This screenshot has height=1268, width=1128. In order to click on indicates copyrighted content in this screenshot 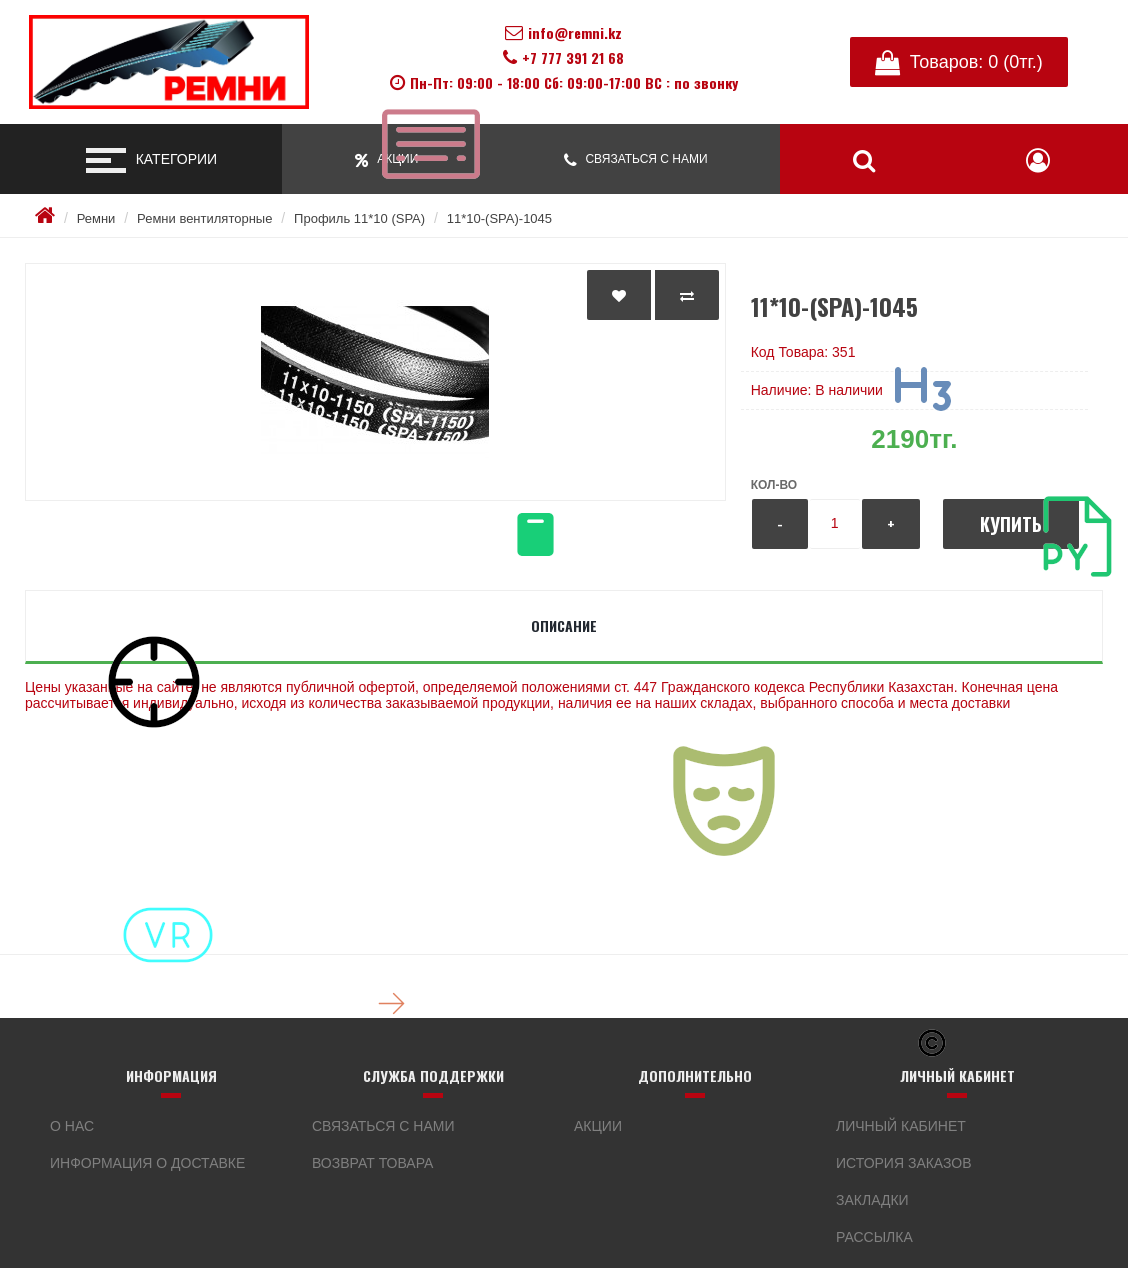, I will do `click(932, 1043)`.